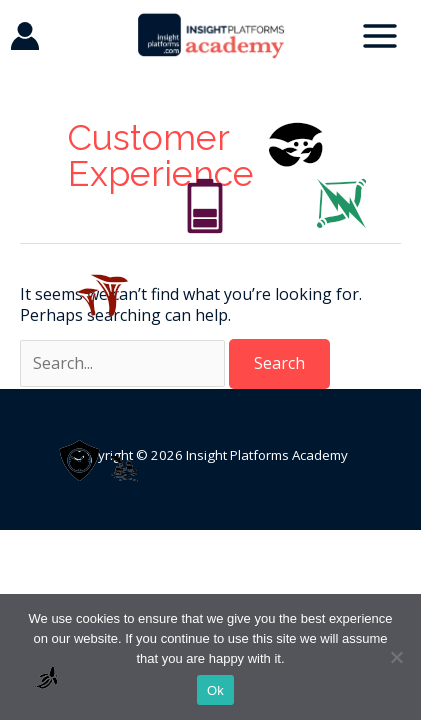  Describe the element at coordinates (46, 677) in the screenshot. I see `food or fruit category in a game inventory` at that location.